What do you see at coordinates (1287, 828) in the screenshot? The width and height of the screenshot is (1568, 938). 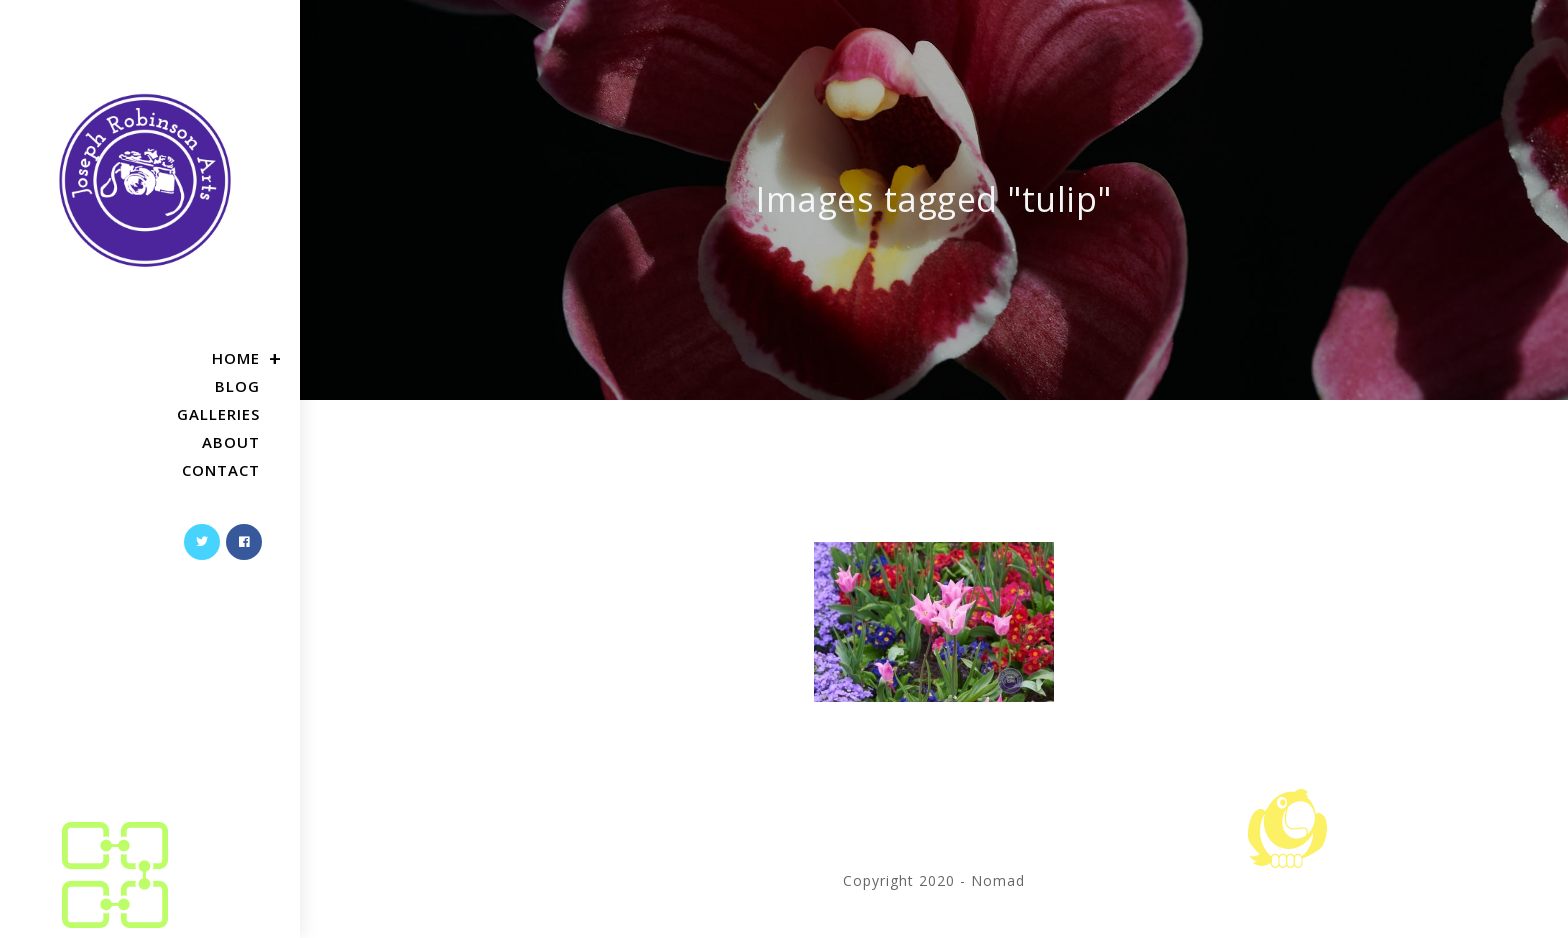 I see `themeisle brand logo` at bounding box center [1287, 828].